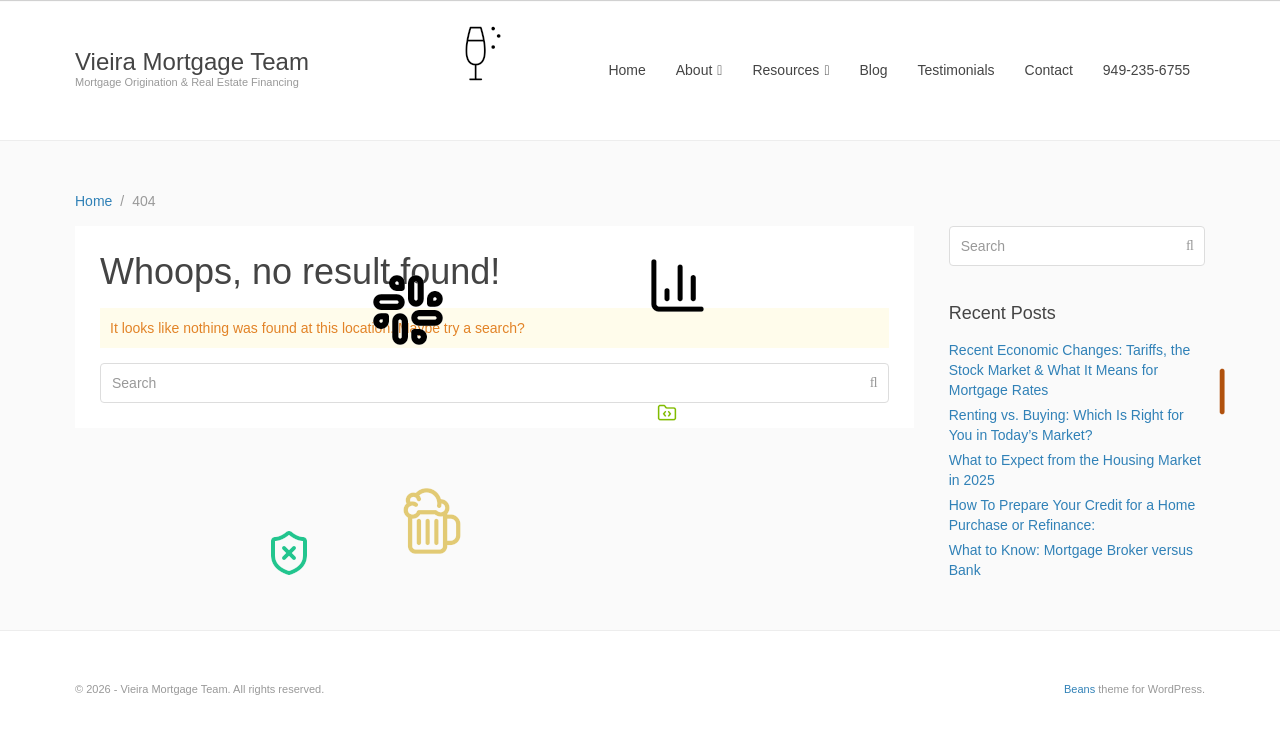 The image size is (1280, 752). I want to click on open code files directory, so click(667, 413).